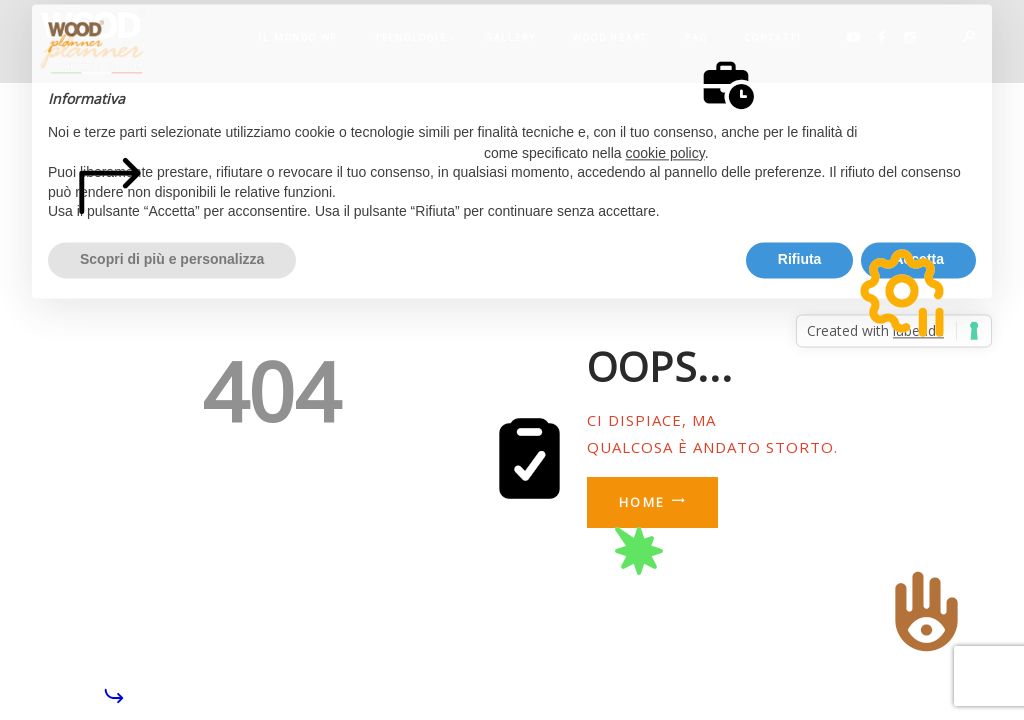 Image resolution: width=1024 pixels, height=720 pixels. Describe the element at coordinates (726, 84) in the screenshot. I see `view business hours or schedule` at that location.